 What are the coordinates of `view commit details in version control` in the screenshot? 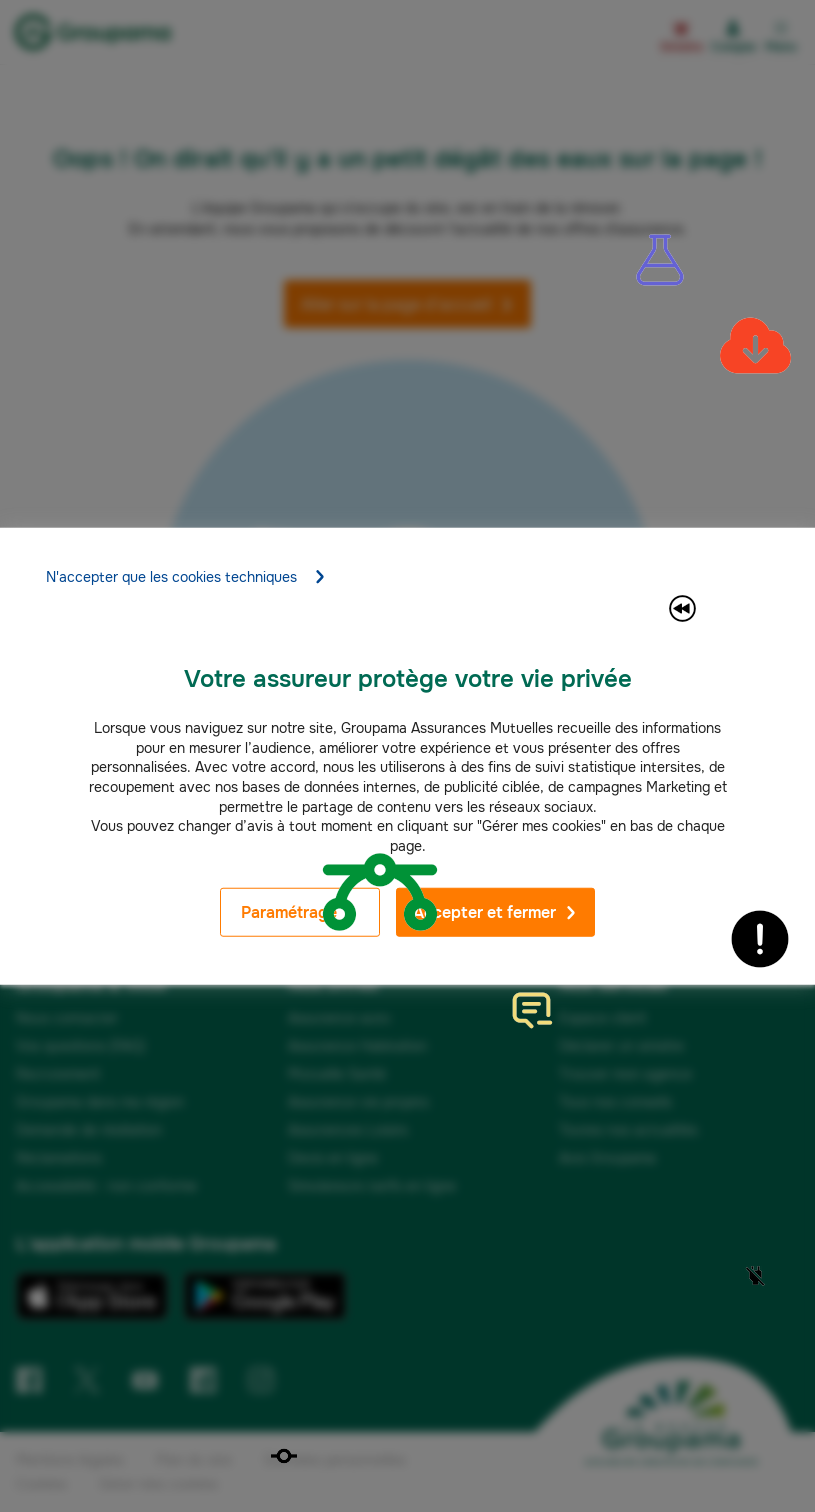 It's located at (284, 1456).